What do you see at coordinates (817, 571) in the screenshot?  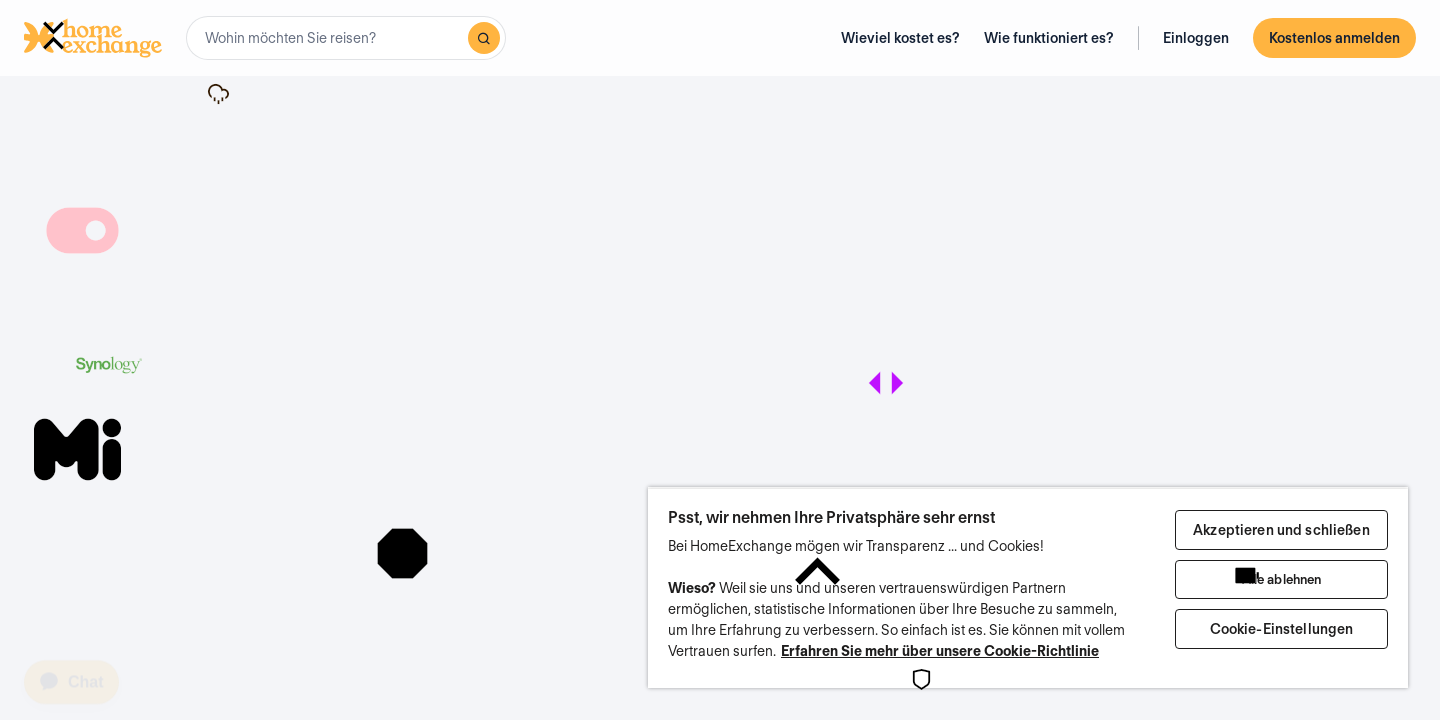 I see `collapse or minimize a section` at bounding box center [817, 571].